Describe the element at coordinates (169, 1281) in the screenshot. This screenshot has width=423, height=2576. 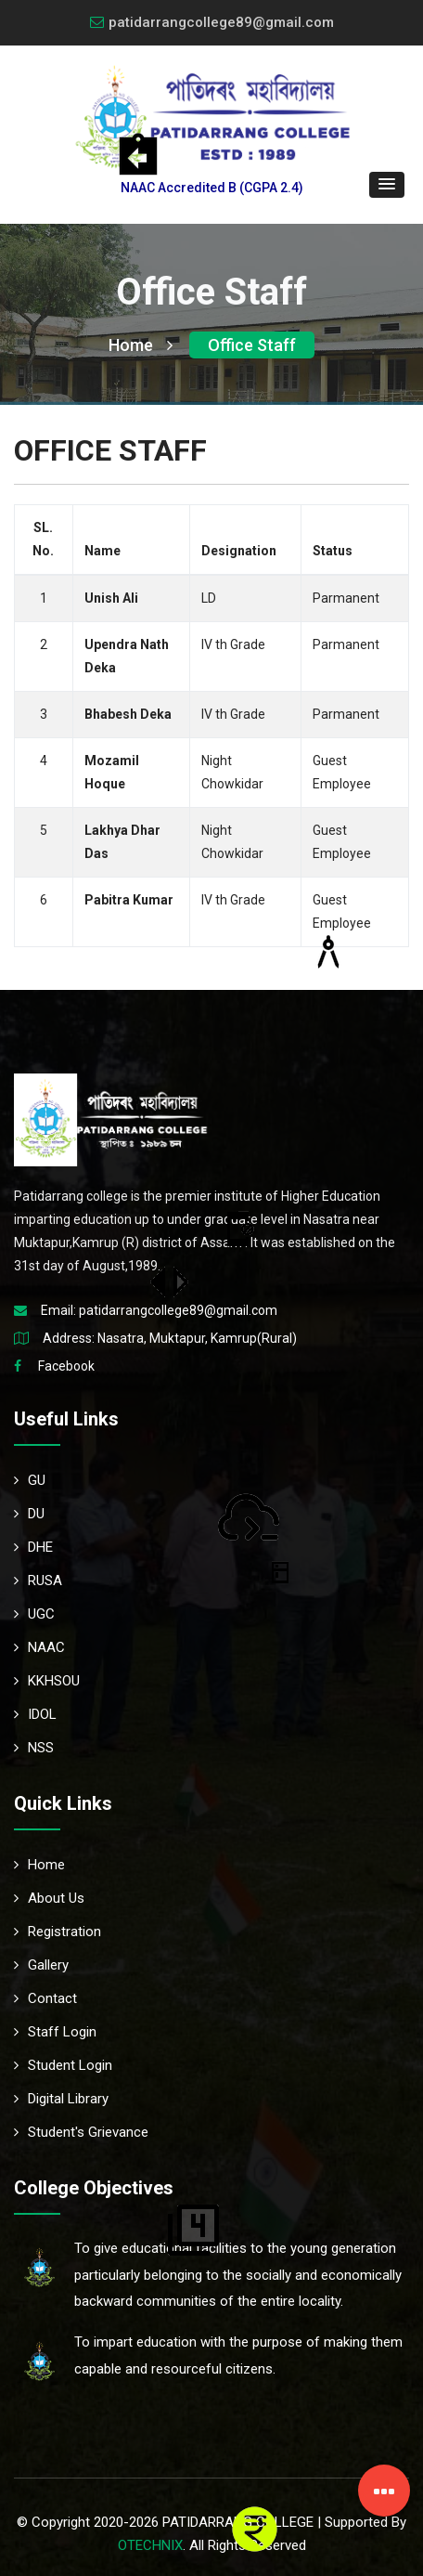
I see `switch to the right panel or view` at that location.